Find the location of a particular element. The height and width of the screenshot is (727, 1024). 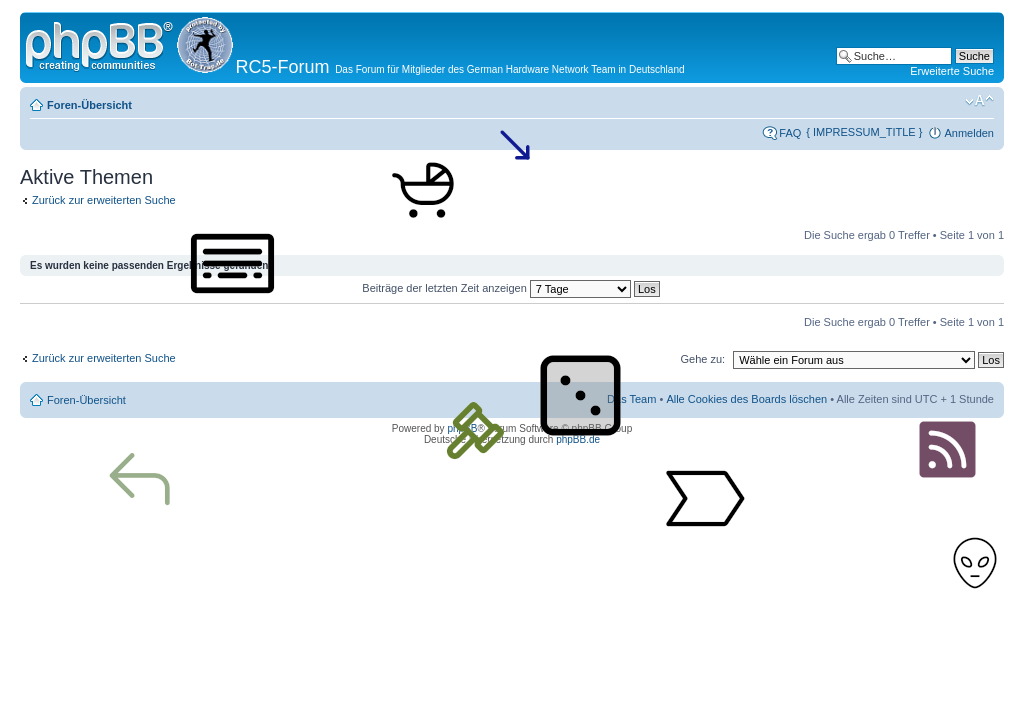

reply to a message or comment is located at coordinates (138, 479).